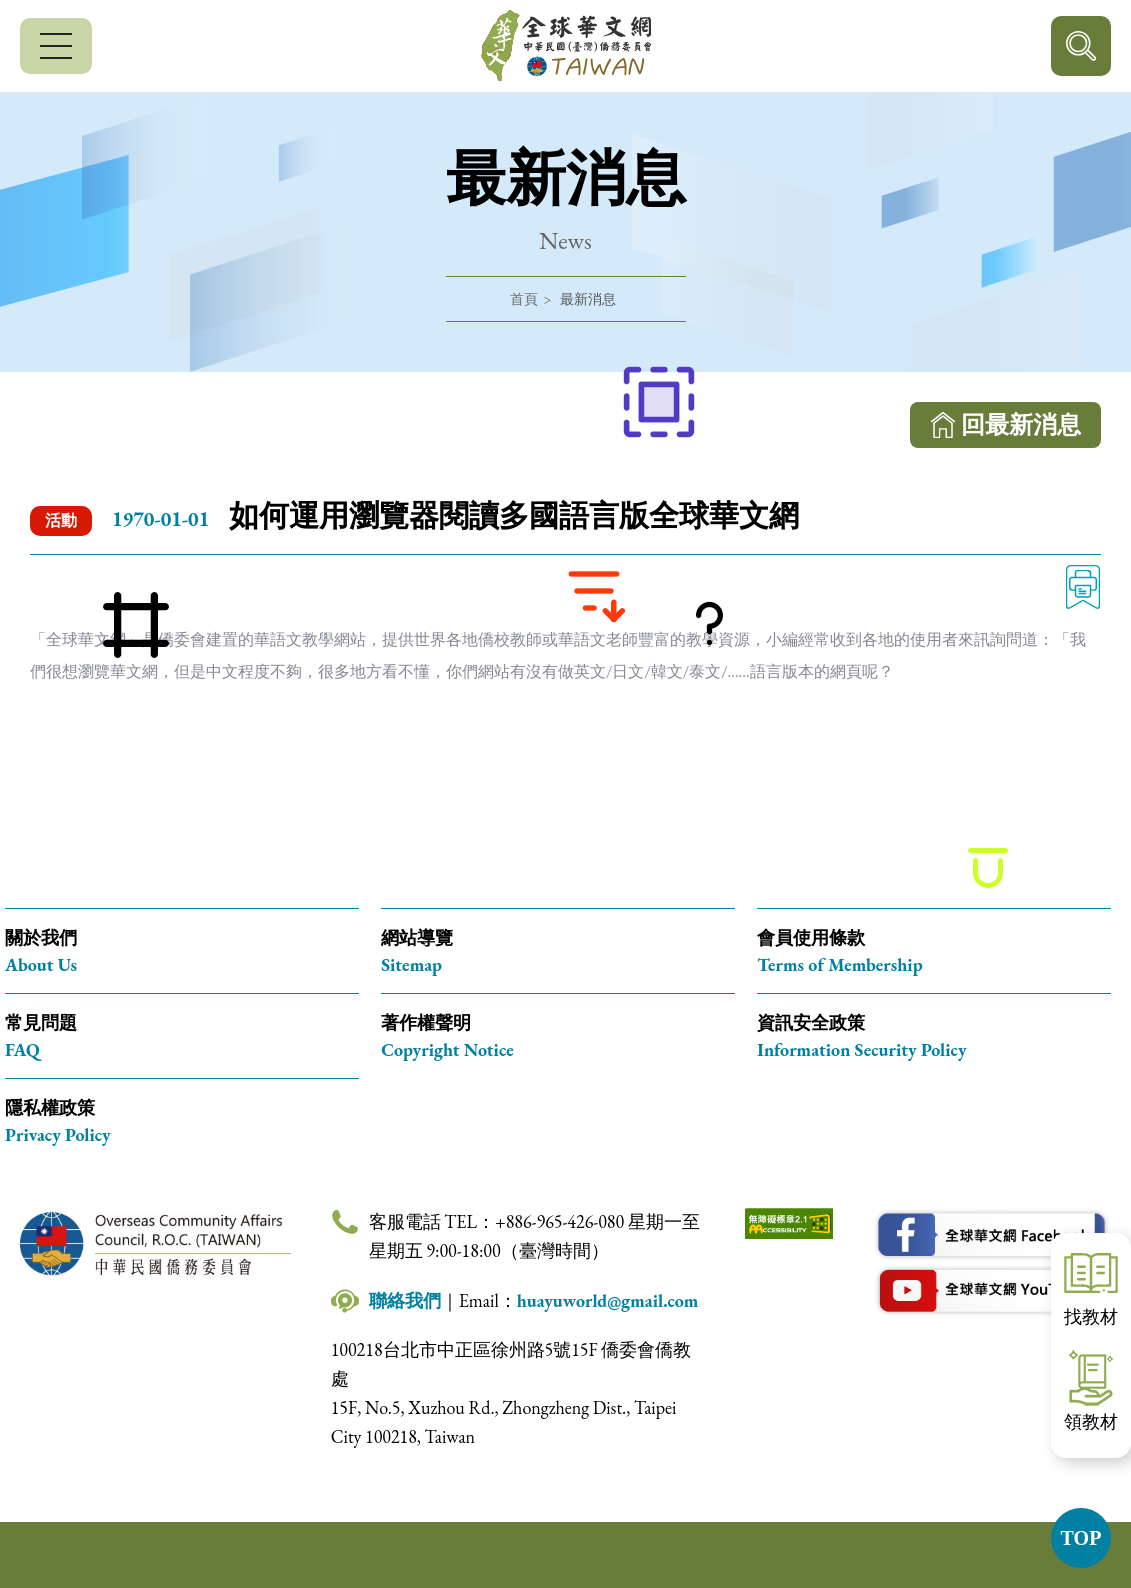 The height and width of the screenshot is (1588, 1131). I want to click on access frame or artboard settings, so click(136, 625).